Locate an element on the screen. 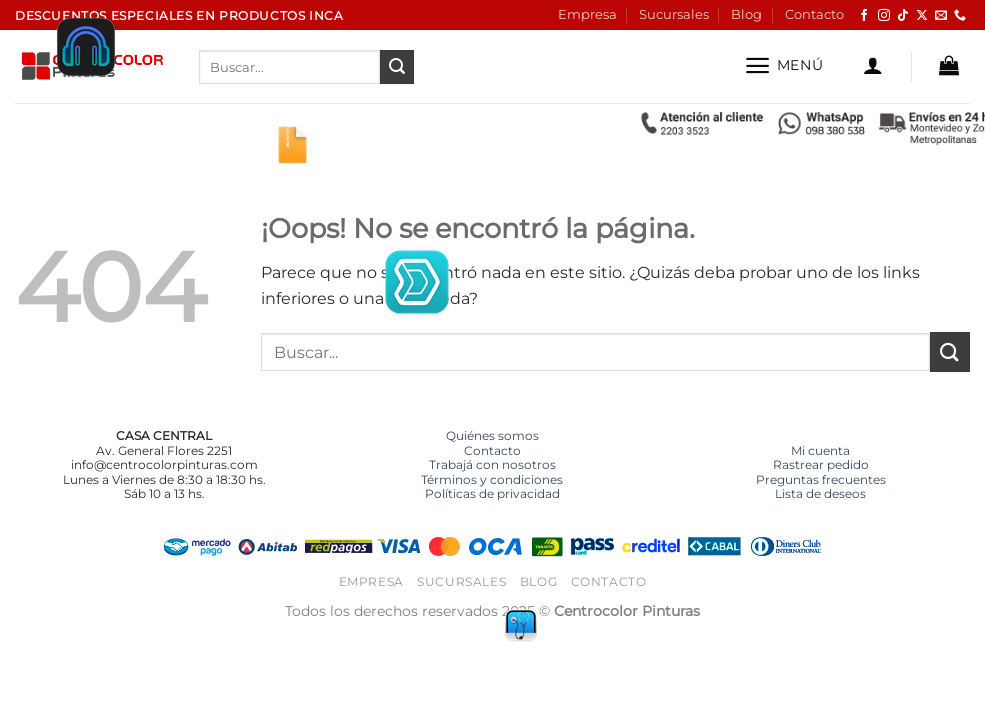 This screenshot has height=720, width=985. open synology drive cloud storage app is located at coordinates (417, 282).